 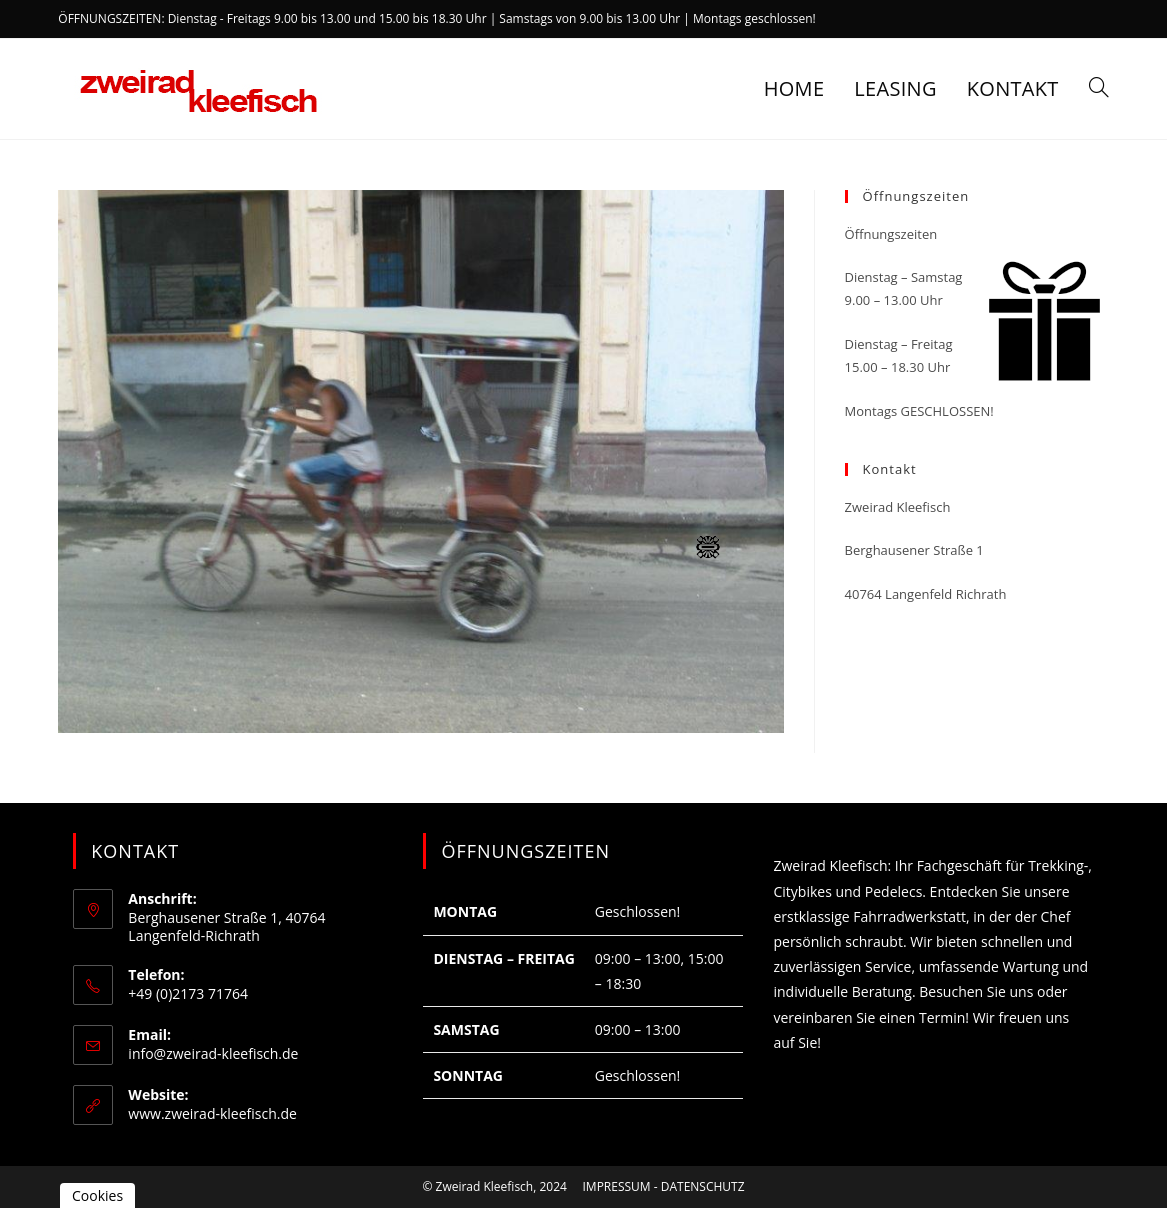 What do you see at coordinates (1044, 315) in the screenshot?
I see `view your gifts or rewards` at bounding box center [1044, 315].